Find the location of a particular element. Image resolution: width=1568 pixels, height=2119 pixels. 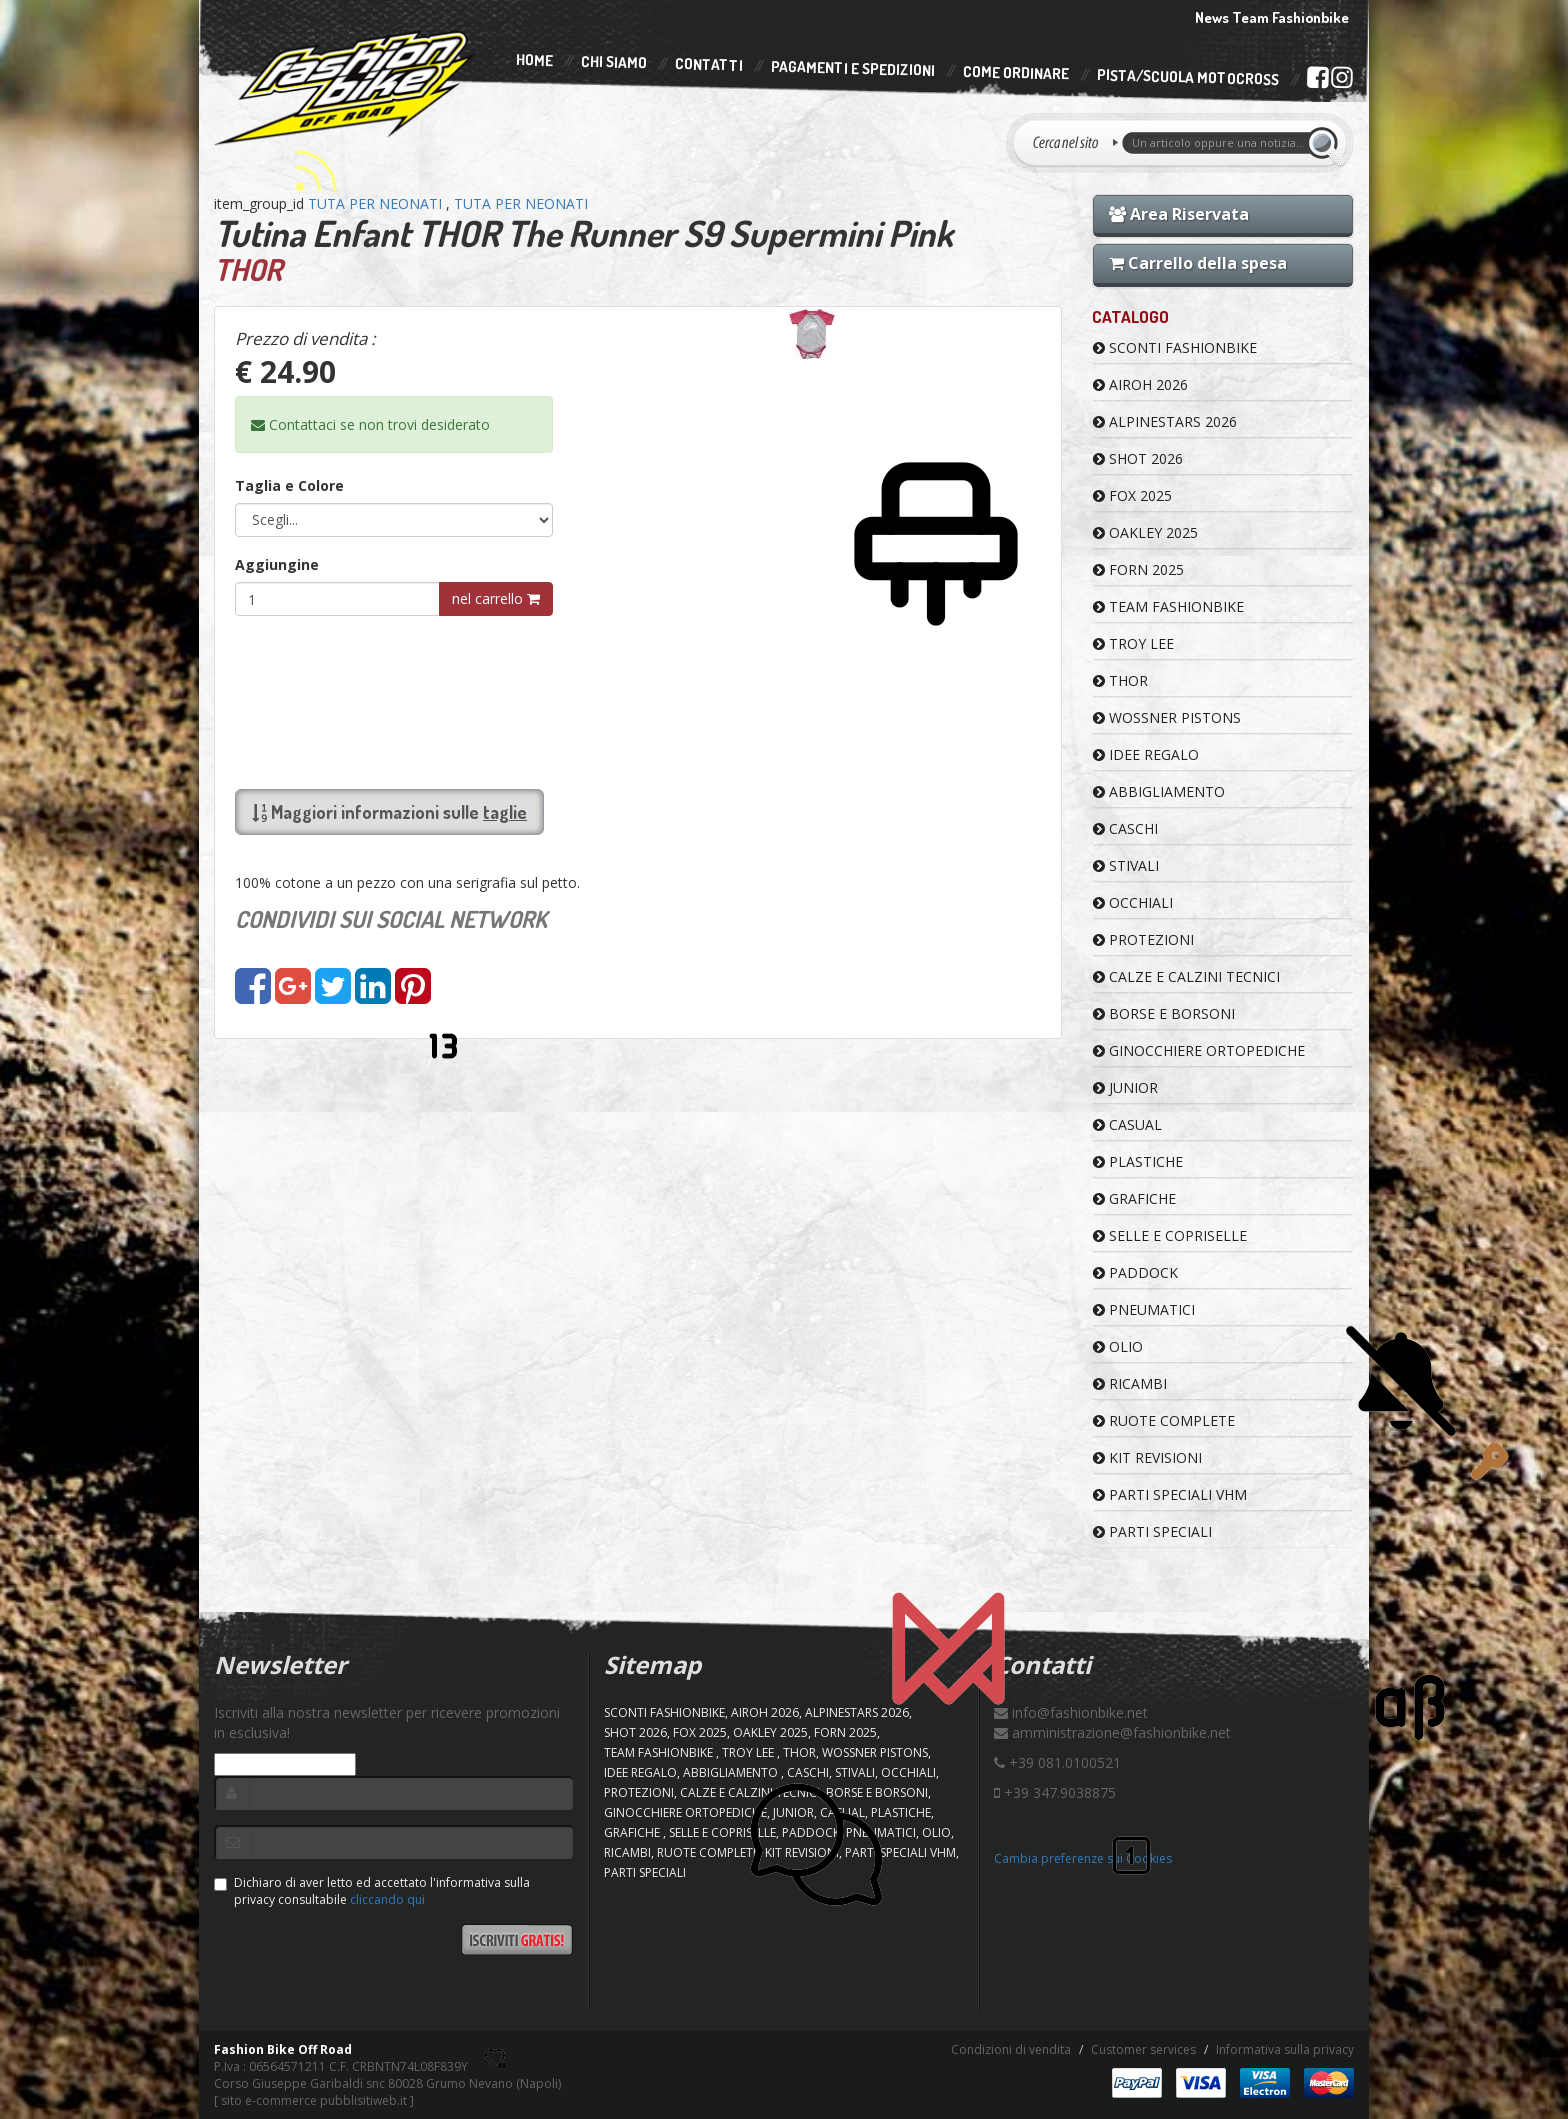

switch to greek alphabet input is located at coordinates (1410, 1701).